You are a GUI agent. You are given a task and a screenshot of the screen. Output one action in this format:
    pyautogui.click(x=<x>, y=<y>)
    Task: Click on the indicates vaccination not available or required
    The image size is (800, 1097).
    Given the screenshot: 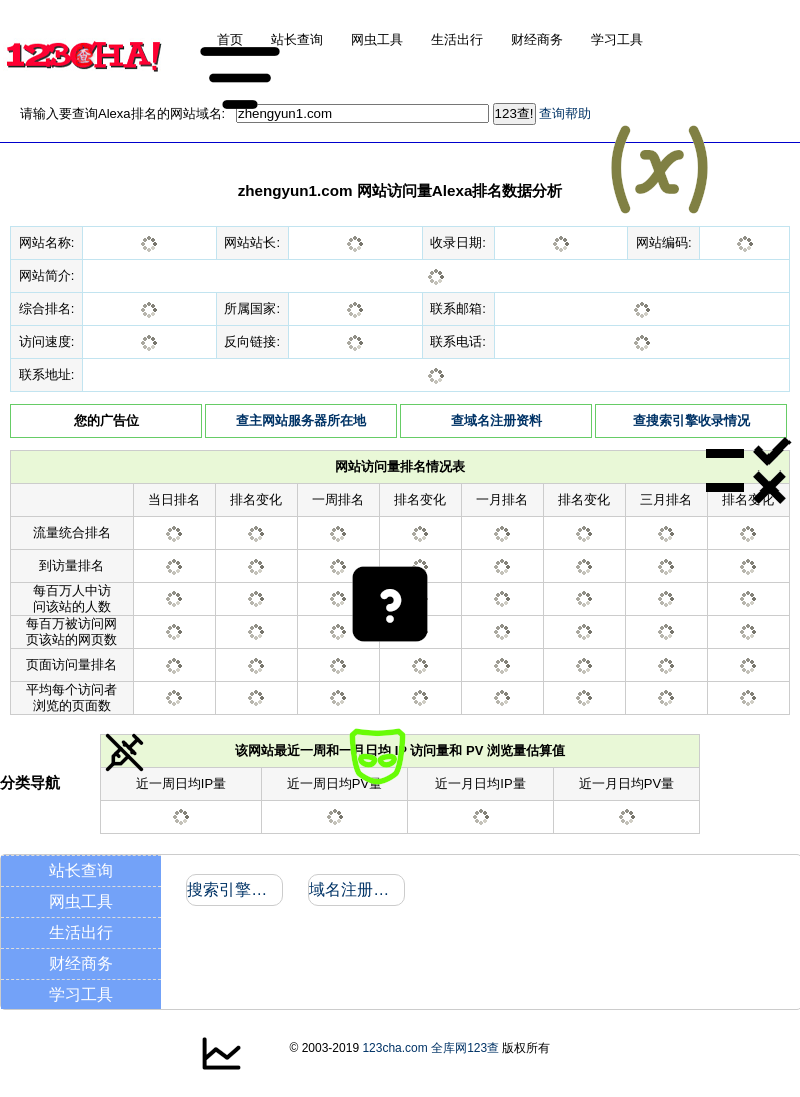 What is the action you would take?
    pyautogui.click(x=124, y=752)
    